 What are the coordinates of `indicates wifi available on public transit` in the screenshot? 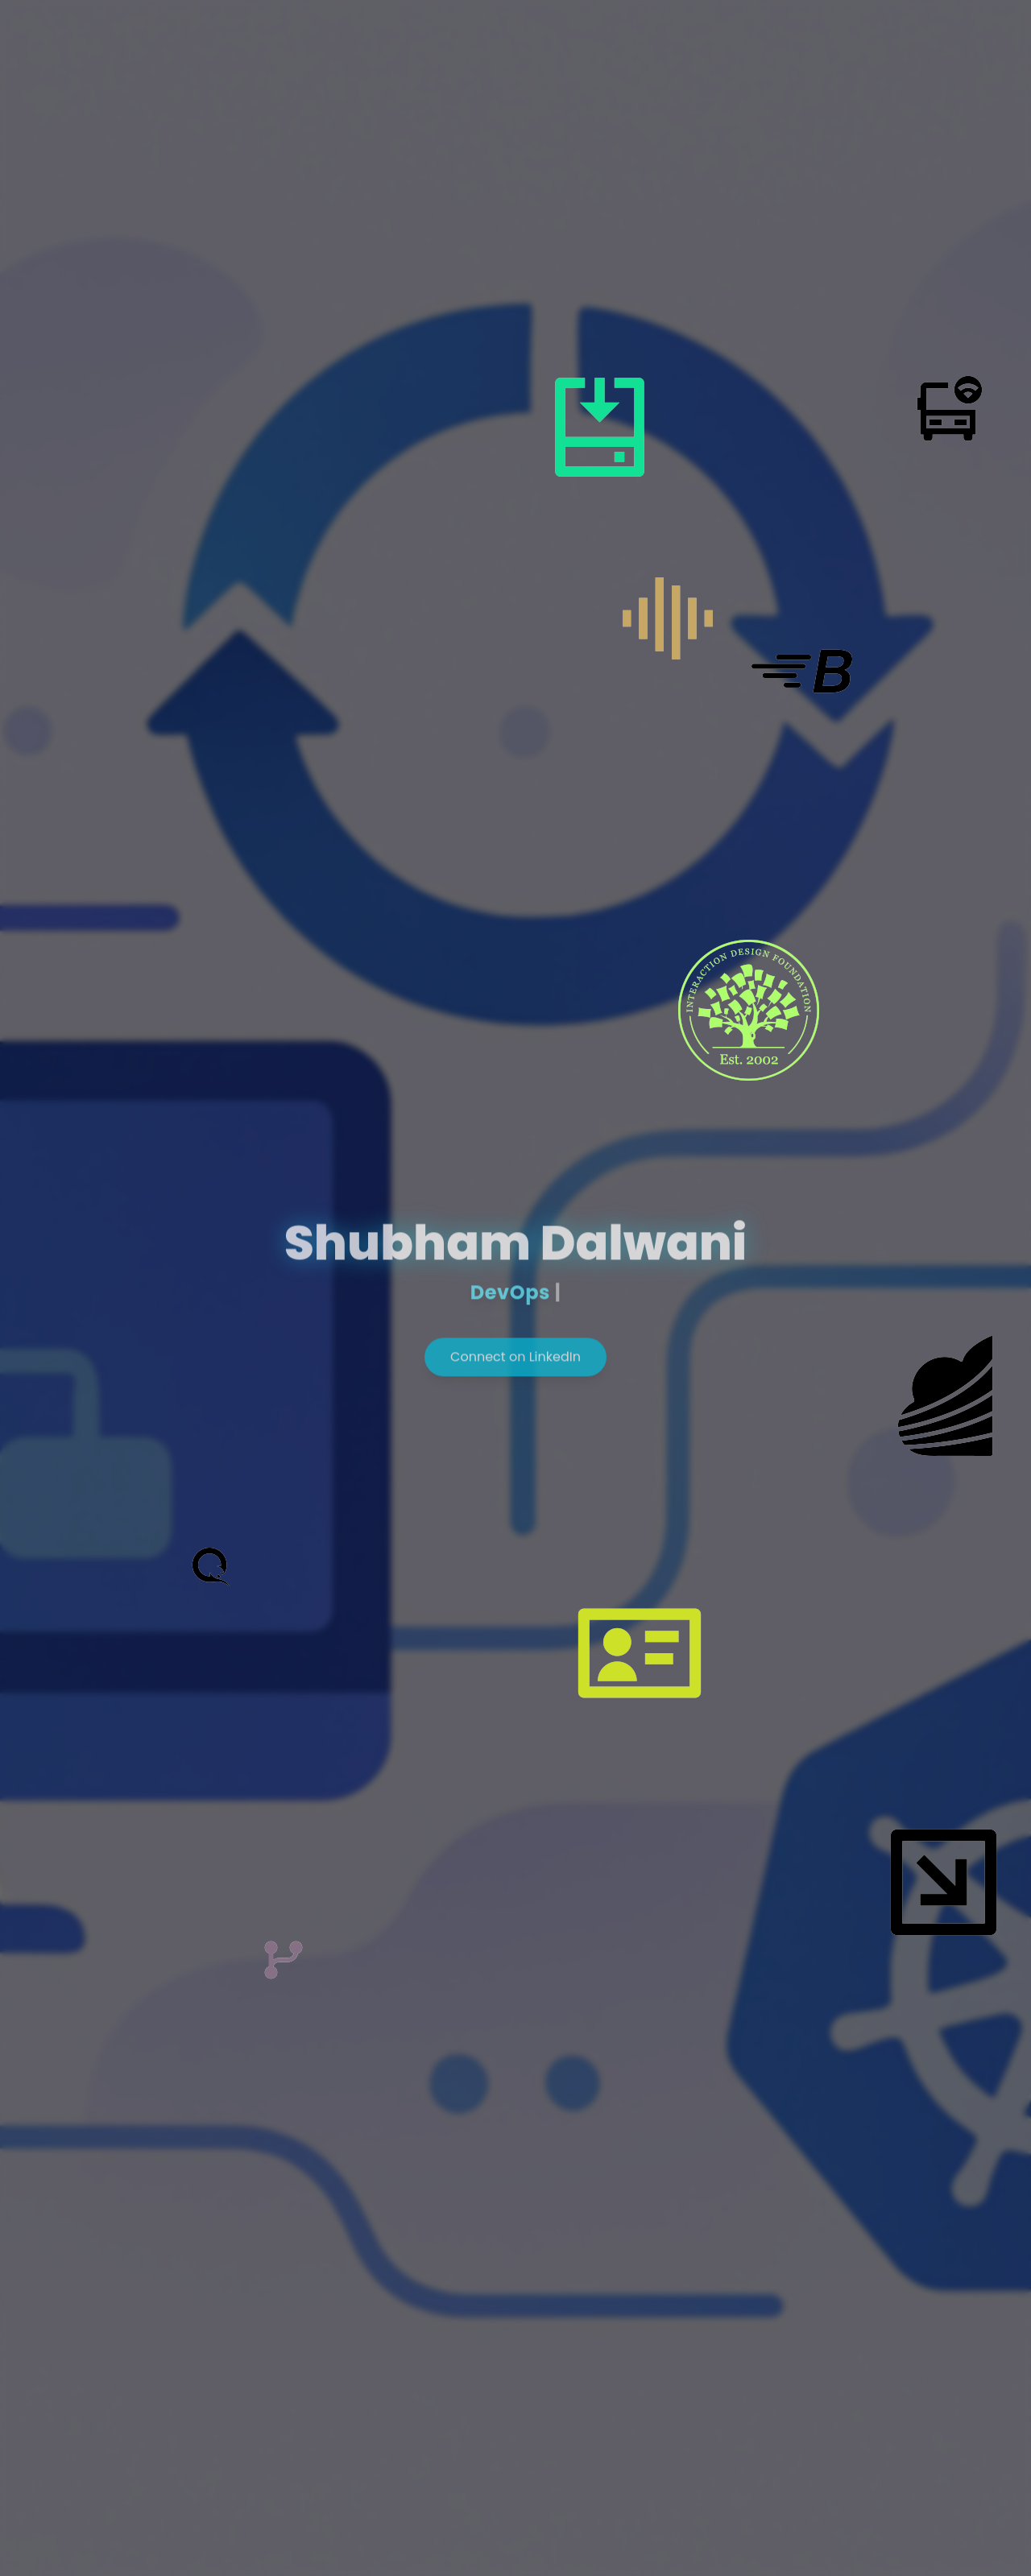 It's located at (948, 410).